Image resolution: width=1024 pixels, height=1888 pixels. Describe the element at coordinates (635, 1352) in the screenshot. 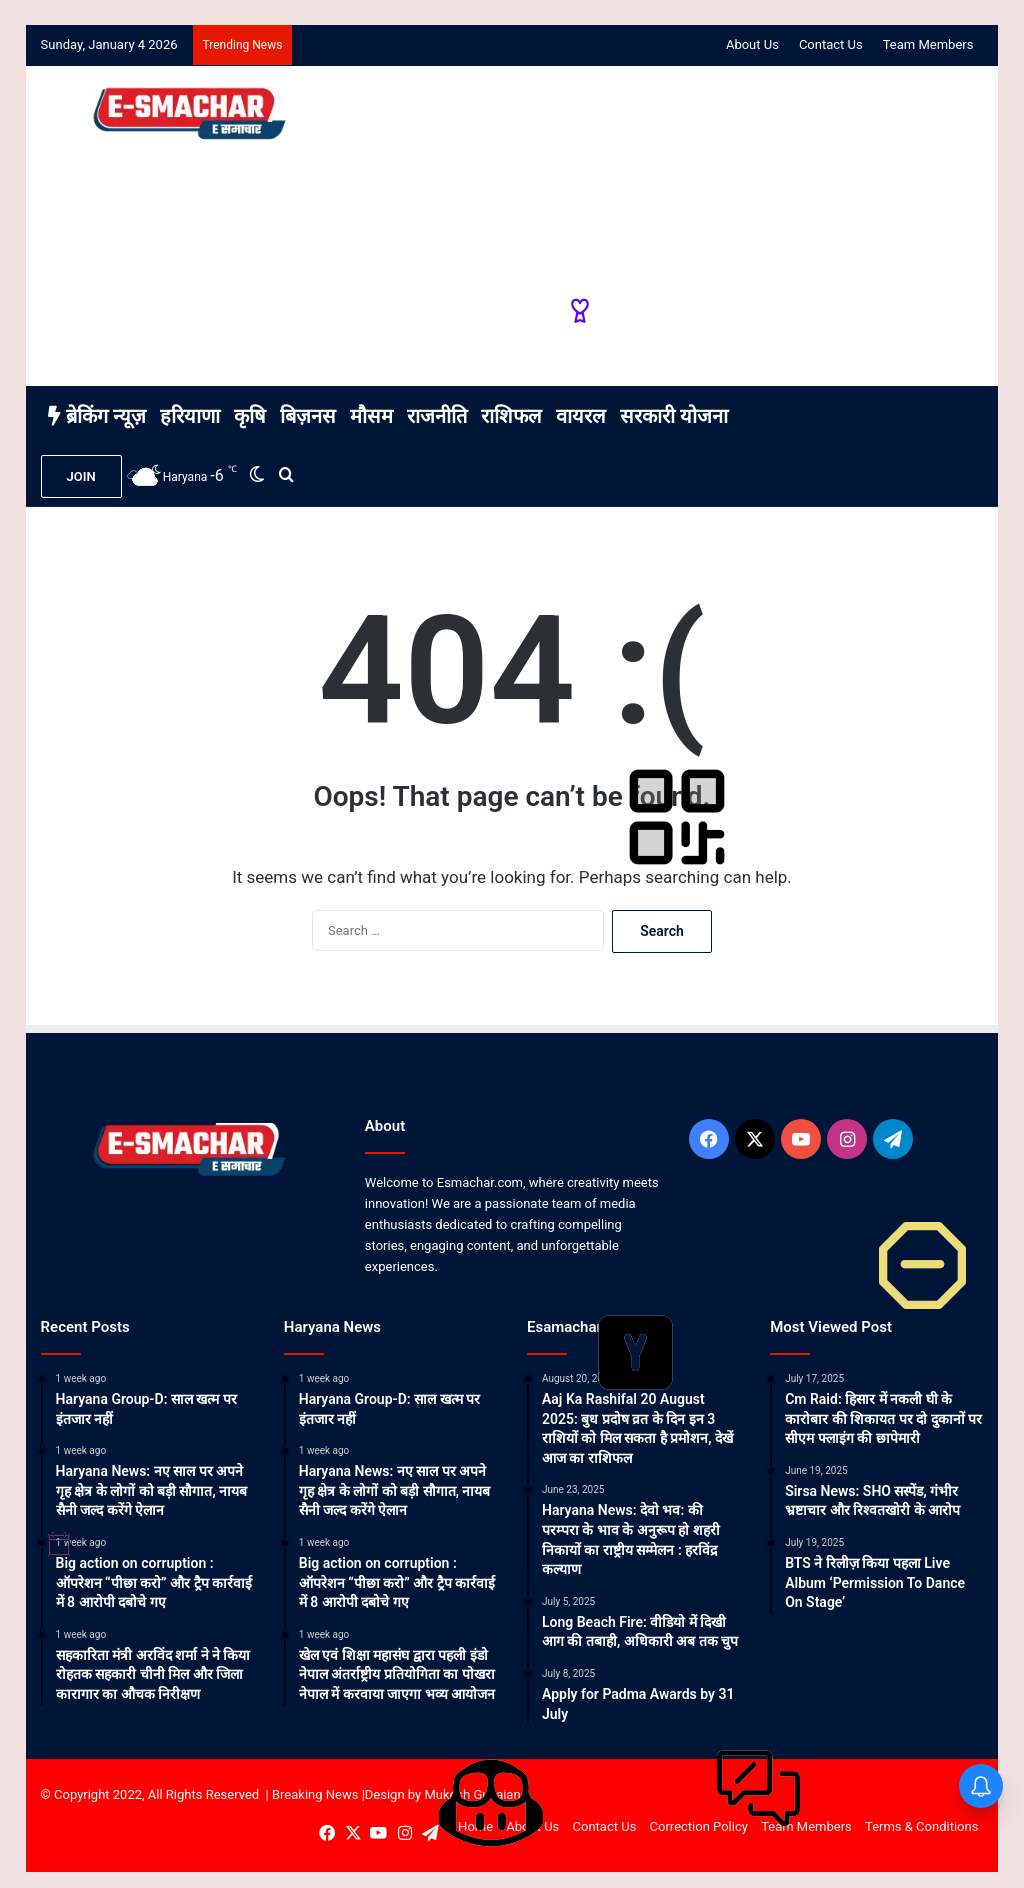

I see `represents the letter Y in a grid or keyboard interface` at that location.